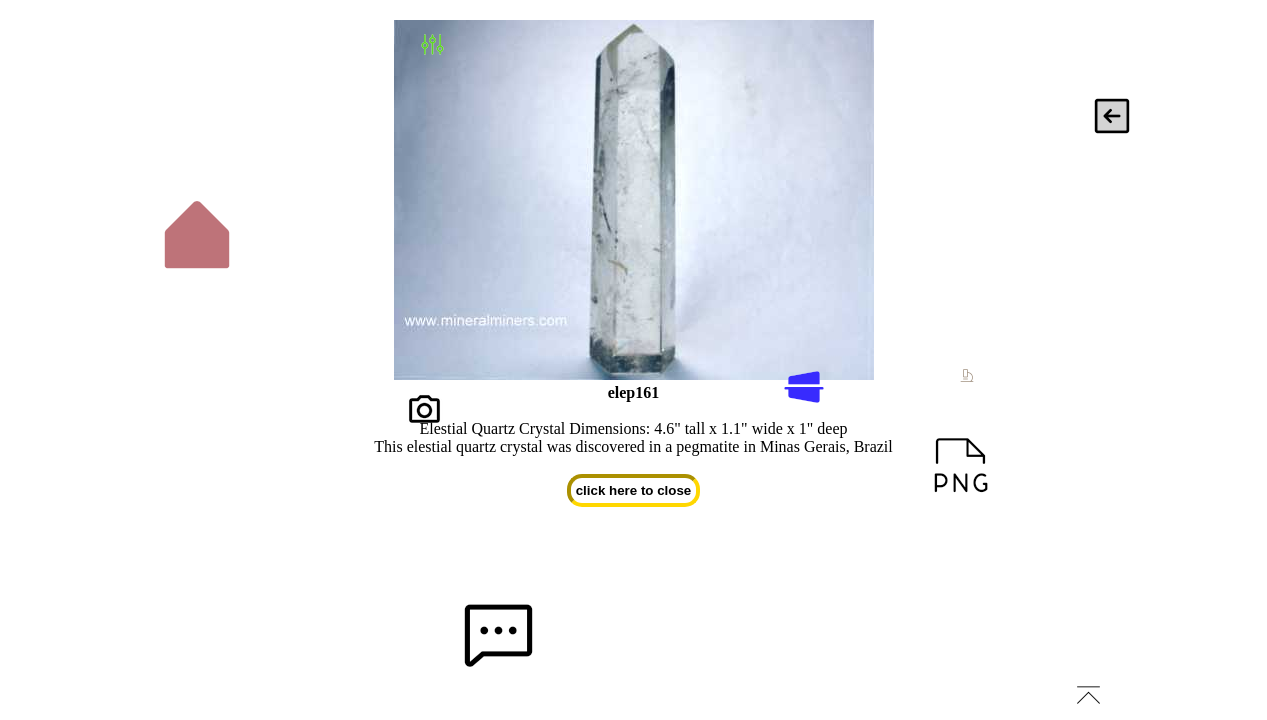 The width and height of the screenshot is (1267, 720). Describe the element at coordinates (1088, 694) in the screenshot. I see `collapse content to top` at that location.